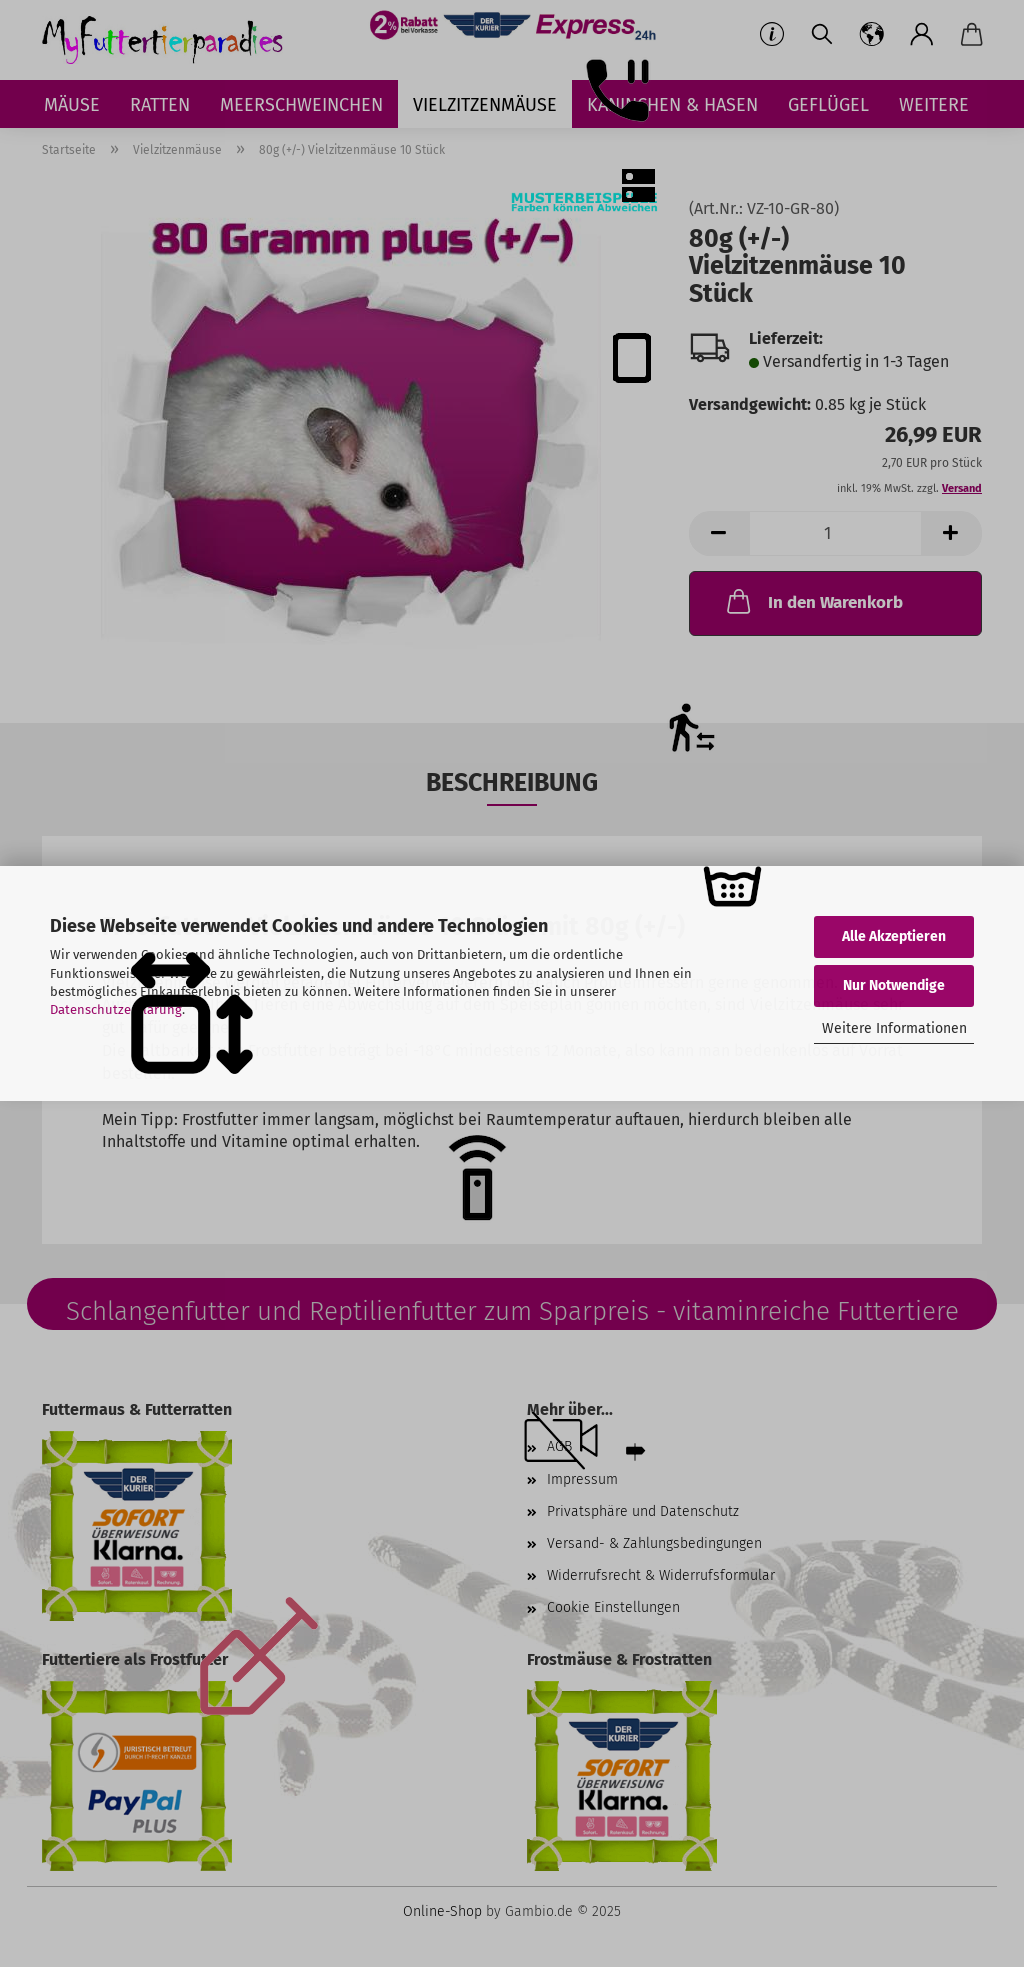 The width and height of the screenshot is (1024, 1967). I want to click on transfer between transit lines or platforms, so click(692, 727).